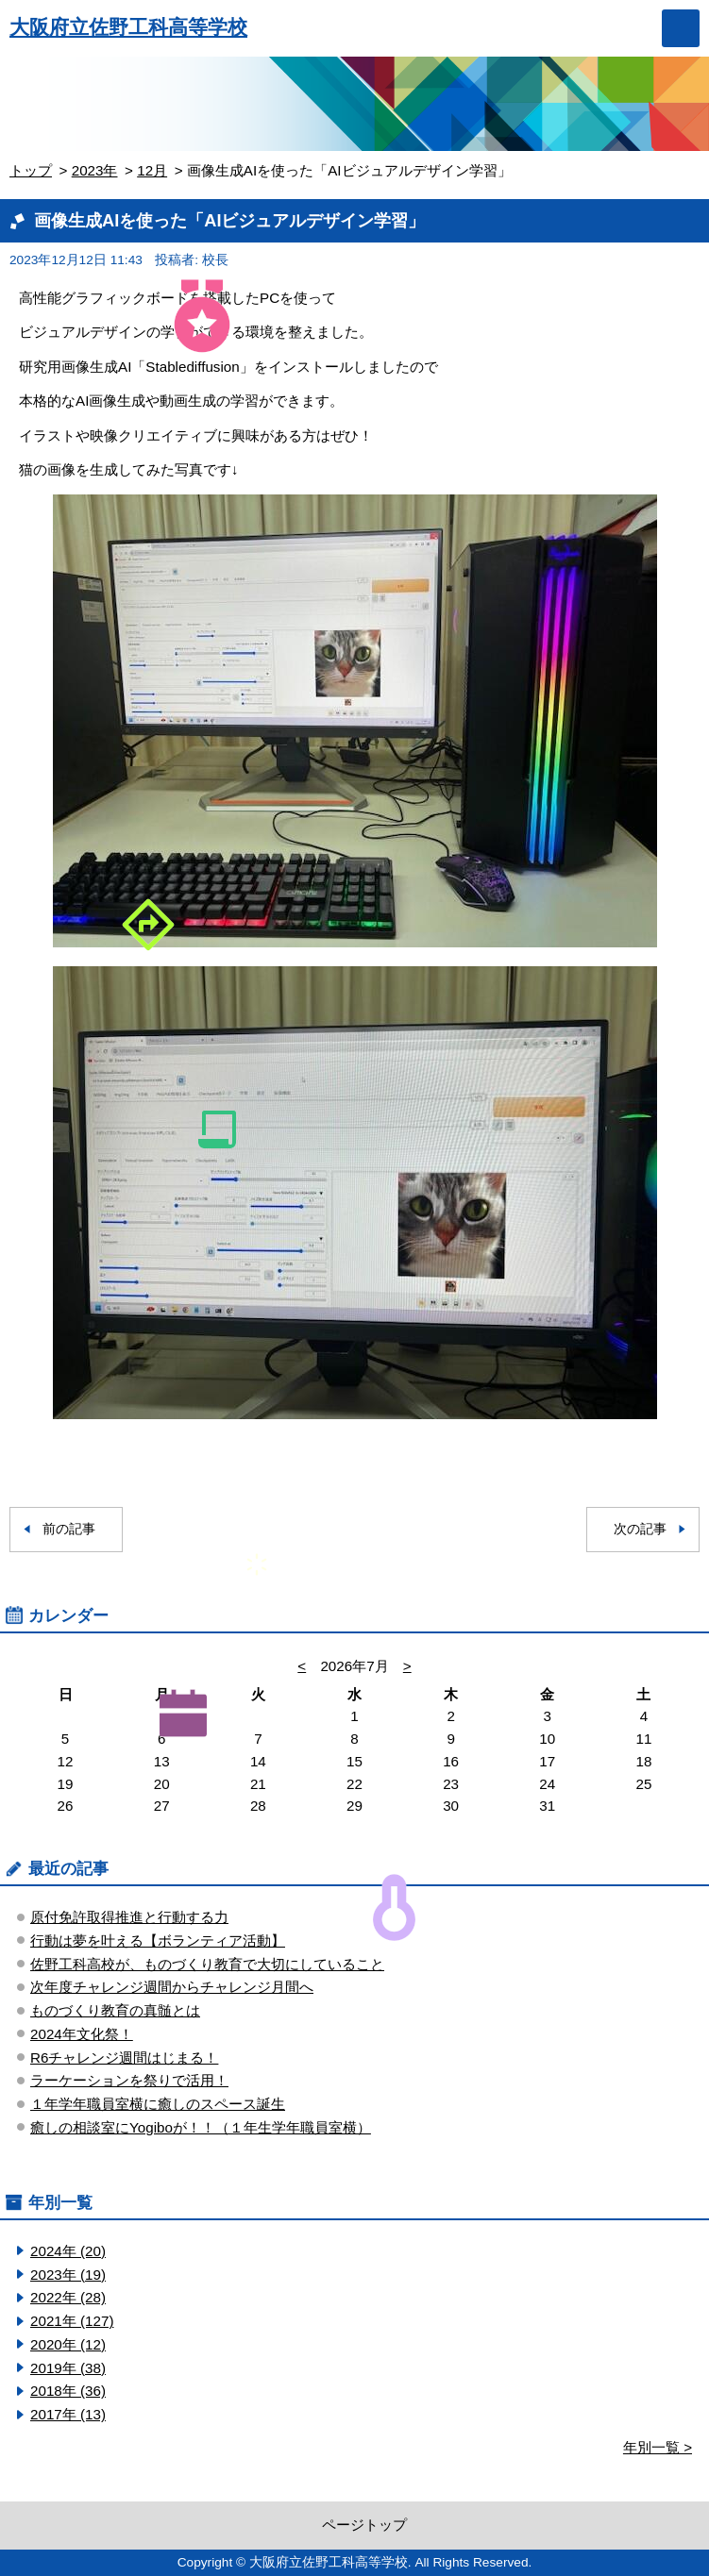  What do you see at coordinates (183, 1715) in the screenshot?
I see `open calendar` at bounding box center [183, 1715].